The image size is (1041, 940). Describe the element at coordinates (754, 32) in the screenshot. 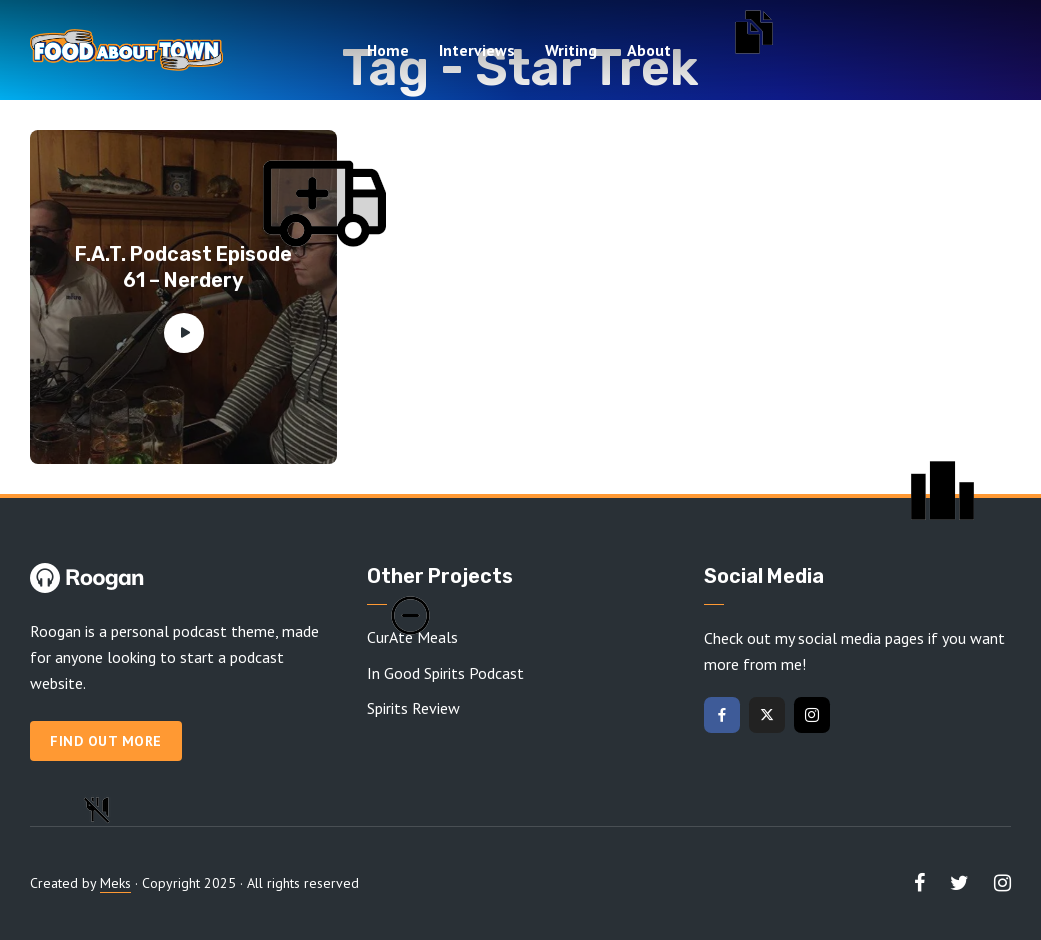

I see `view all documents` at that location.